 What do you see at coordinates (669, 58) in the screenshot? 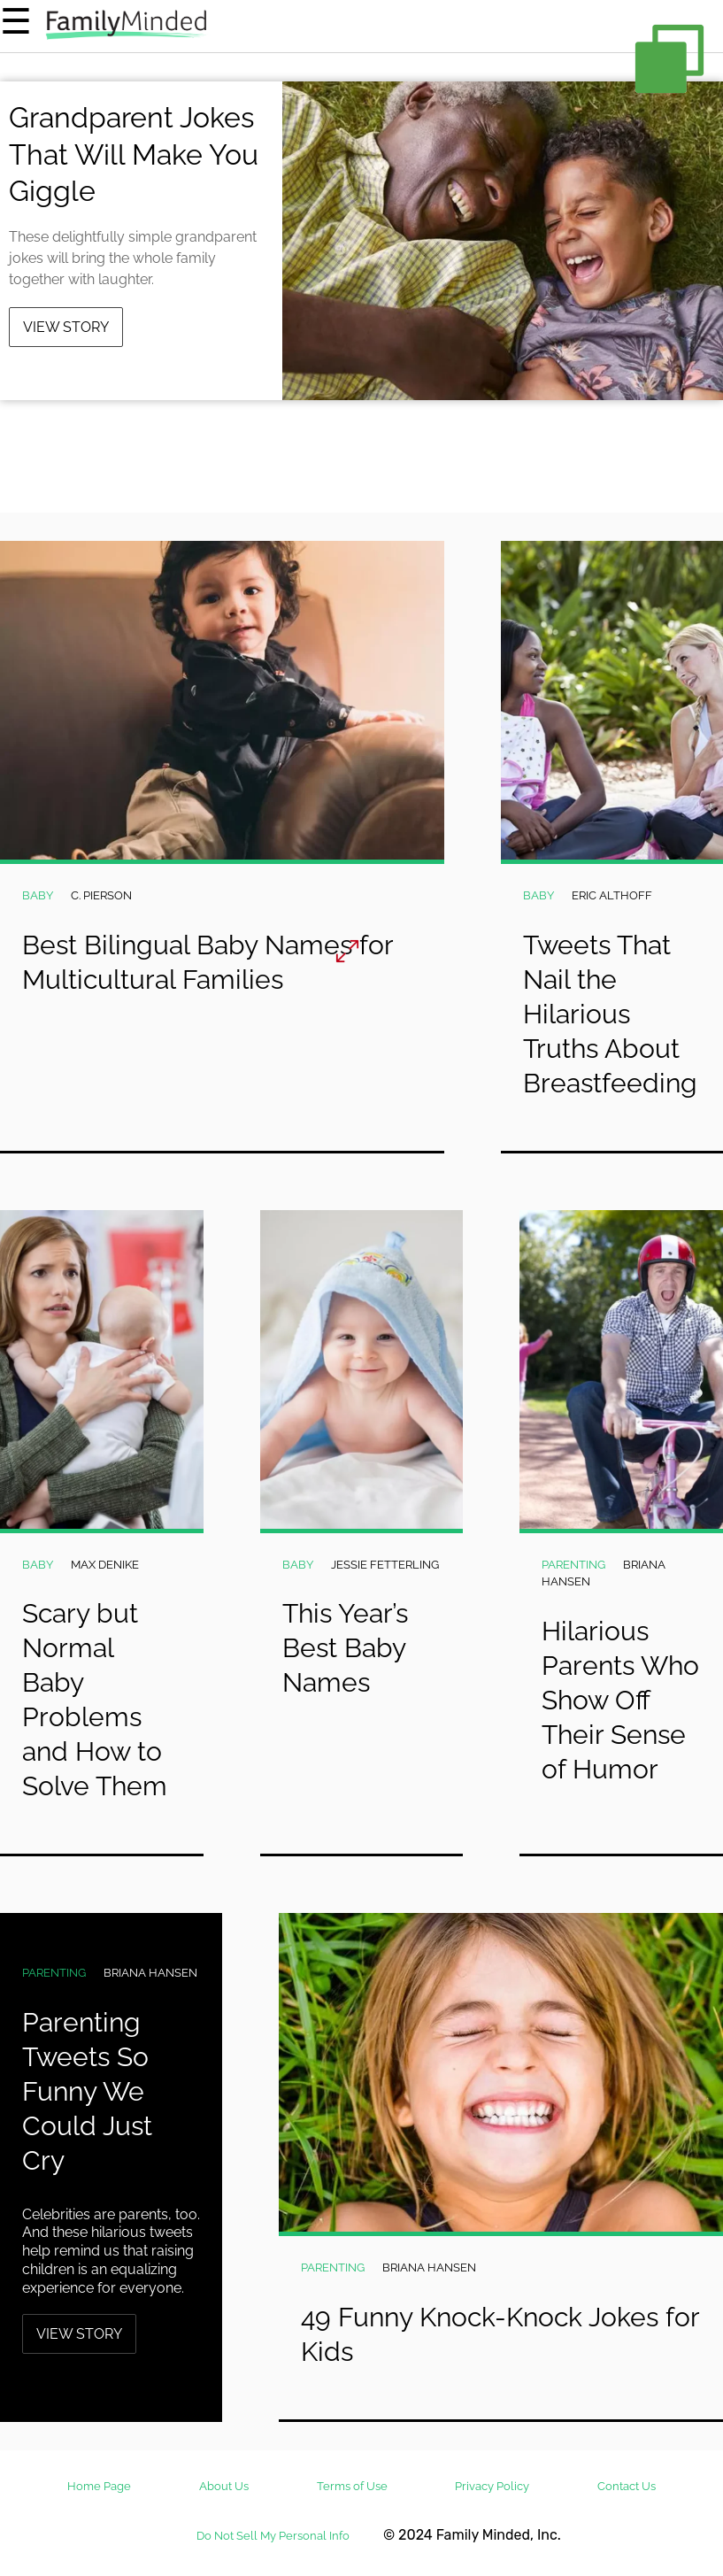
I see `copy to clipboard` at bounding box center [669, 58].